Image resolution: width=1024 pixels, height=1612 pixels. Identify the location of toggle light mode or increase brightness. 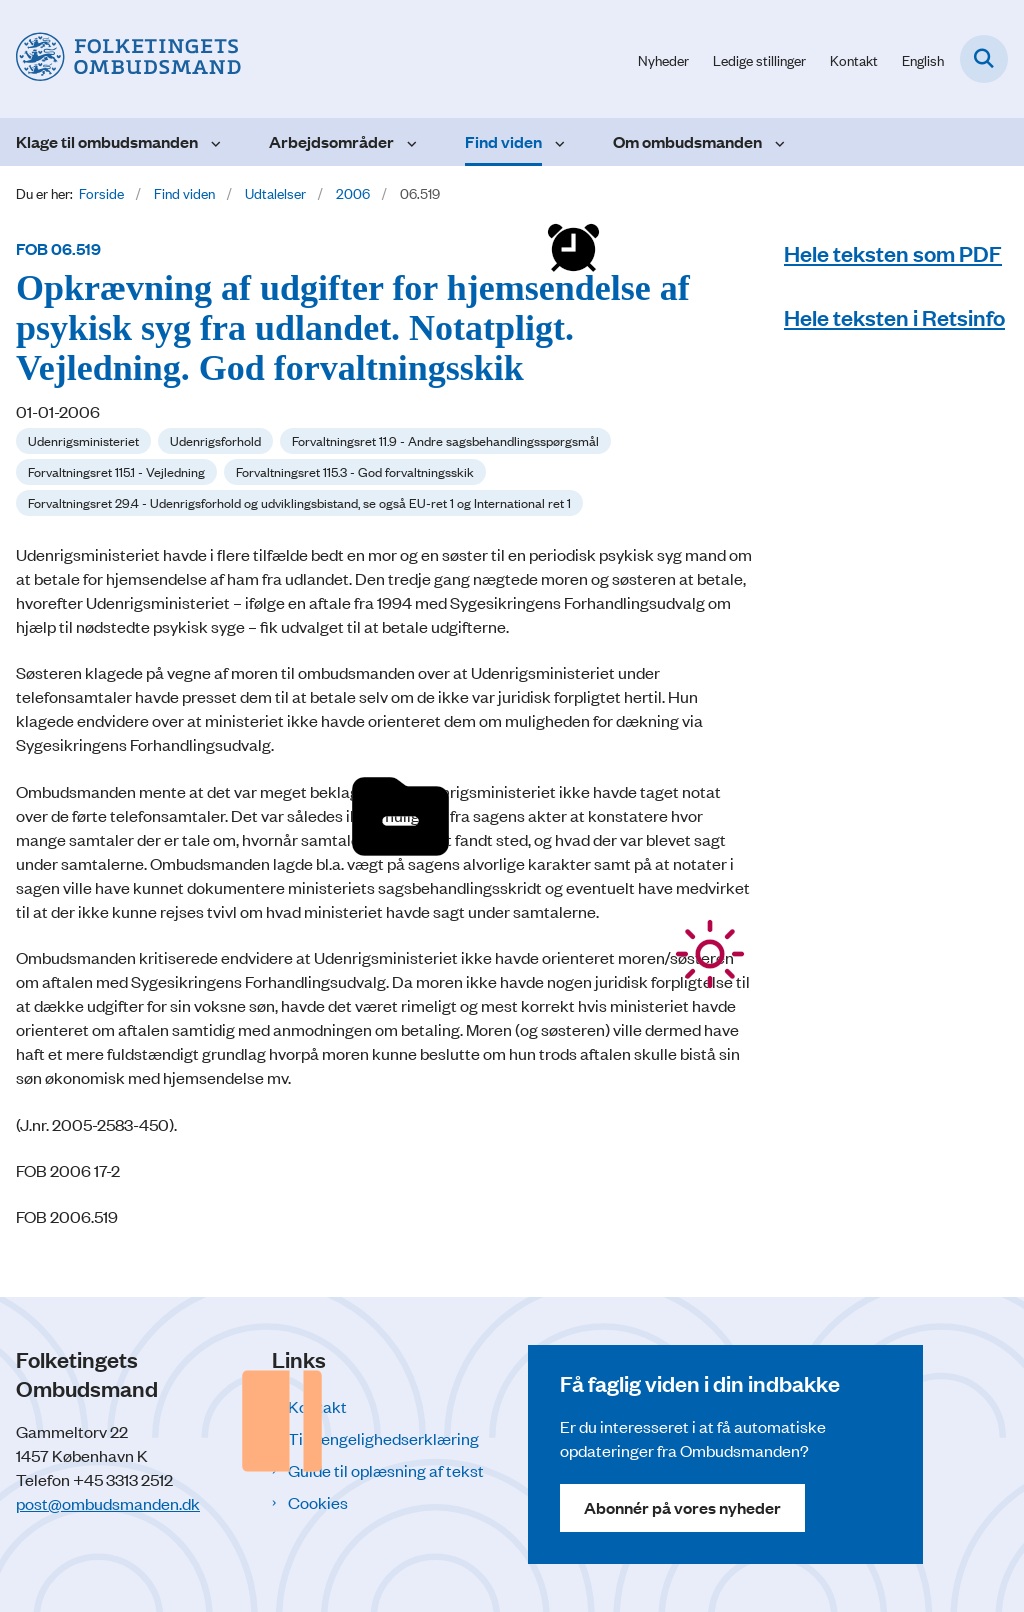
(710, 954).